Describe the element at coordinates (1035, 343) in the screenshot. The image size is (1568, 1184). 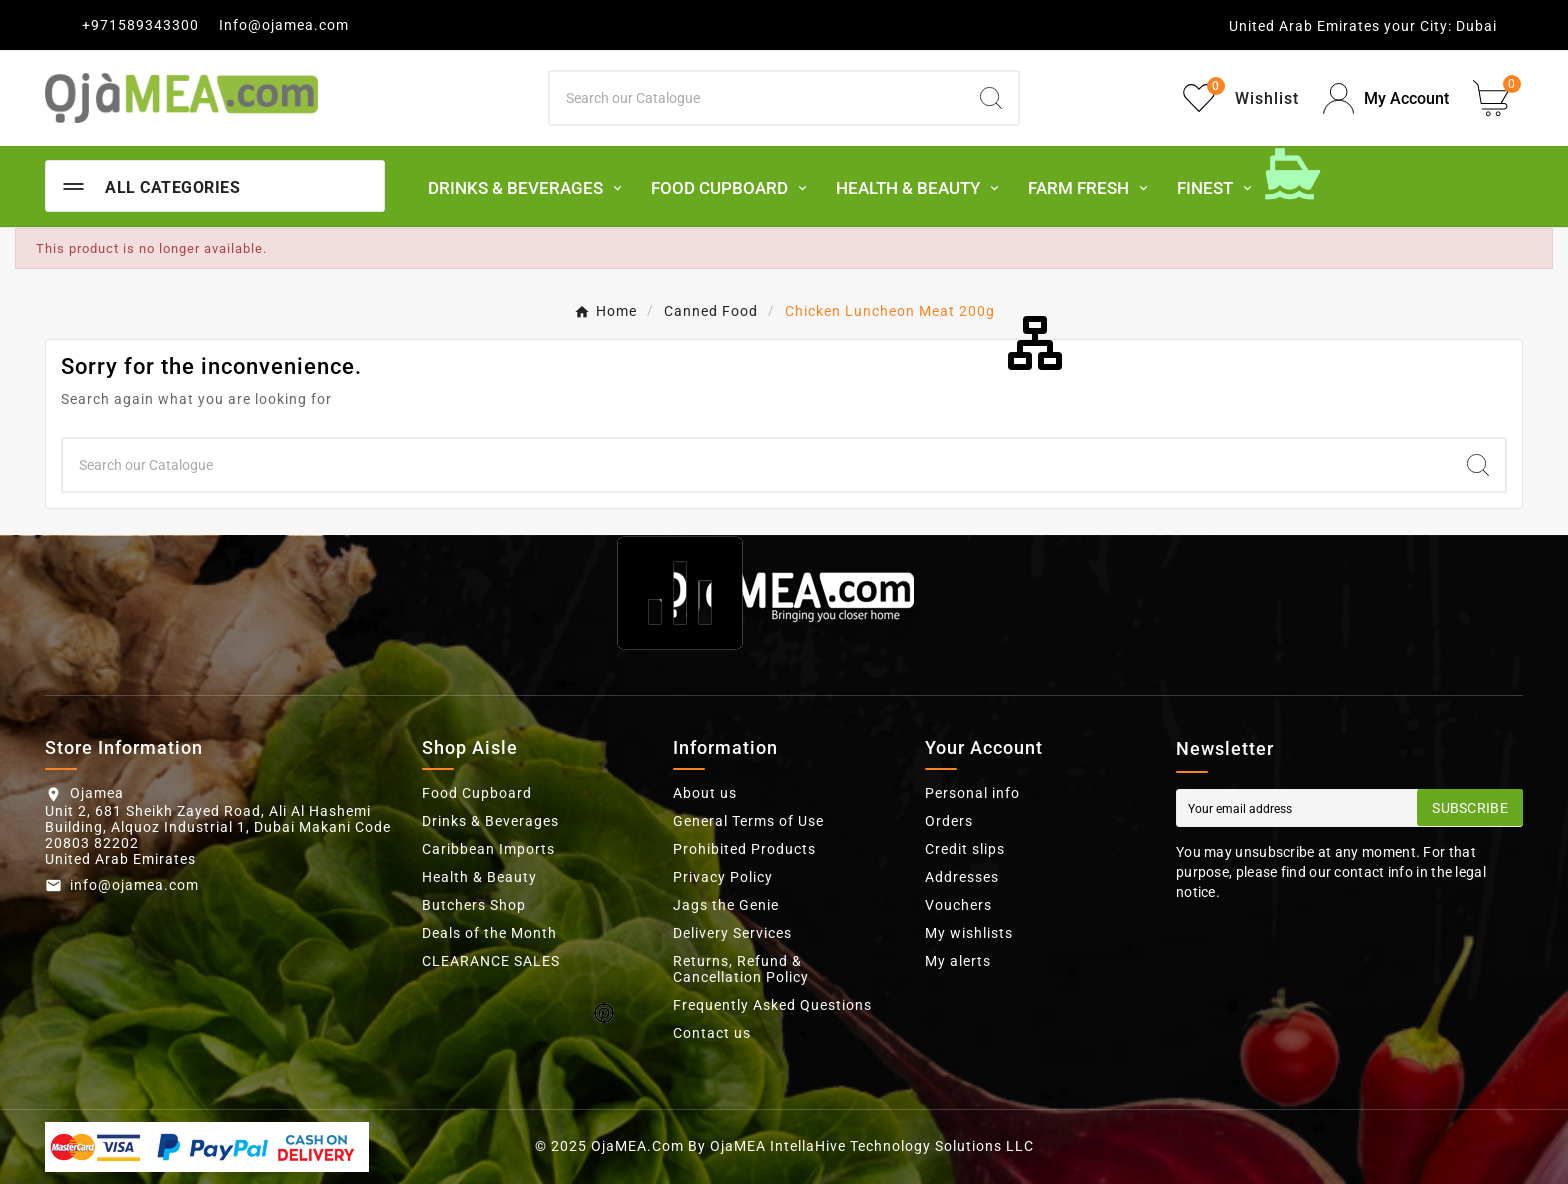
I see `view organization hierarchy` at that location.